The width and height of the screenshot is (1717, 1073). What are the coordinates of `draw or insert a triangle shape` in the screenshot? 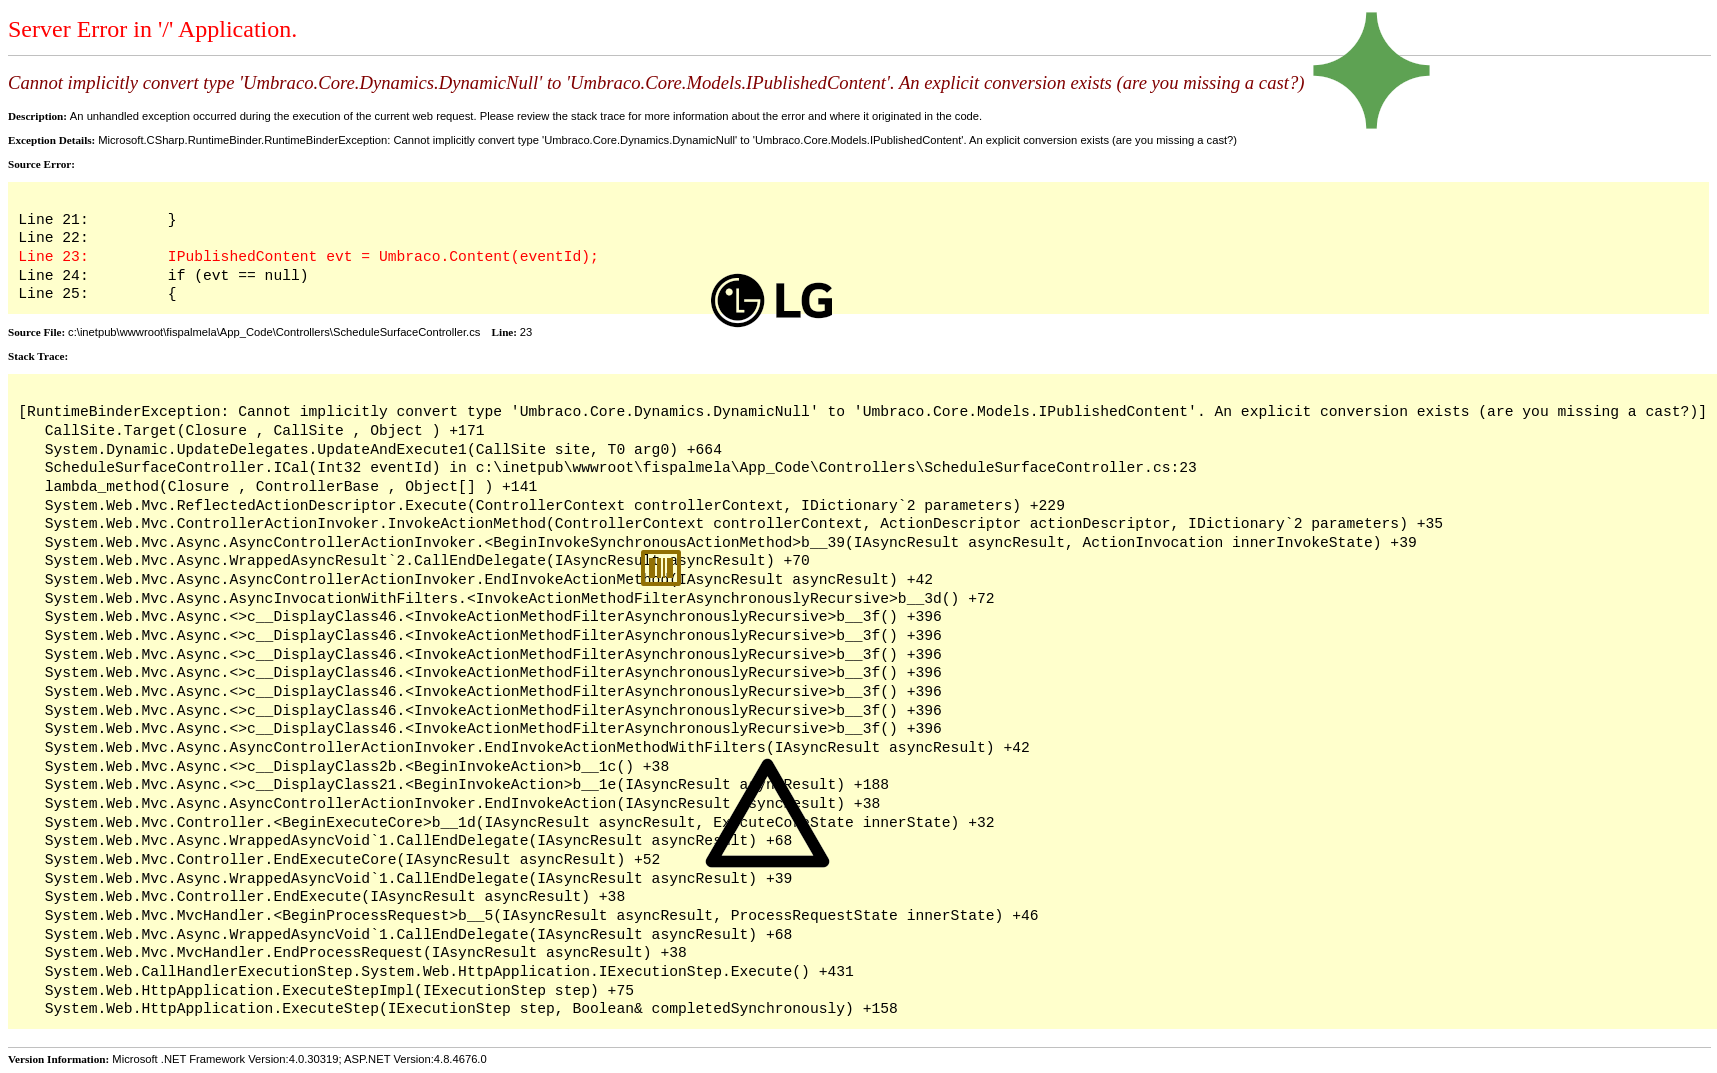 It's located at (767, 814).